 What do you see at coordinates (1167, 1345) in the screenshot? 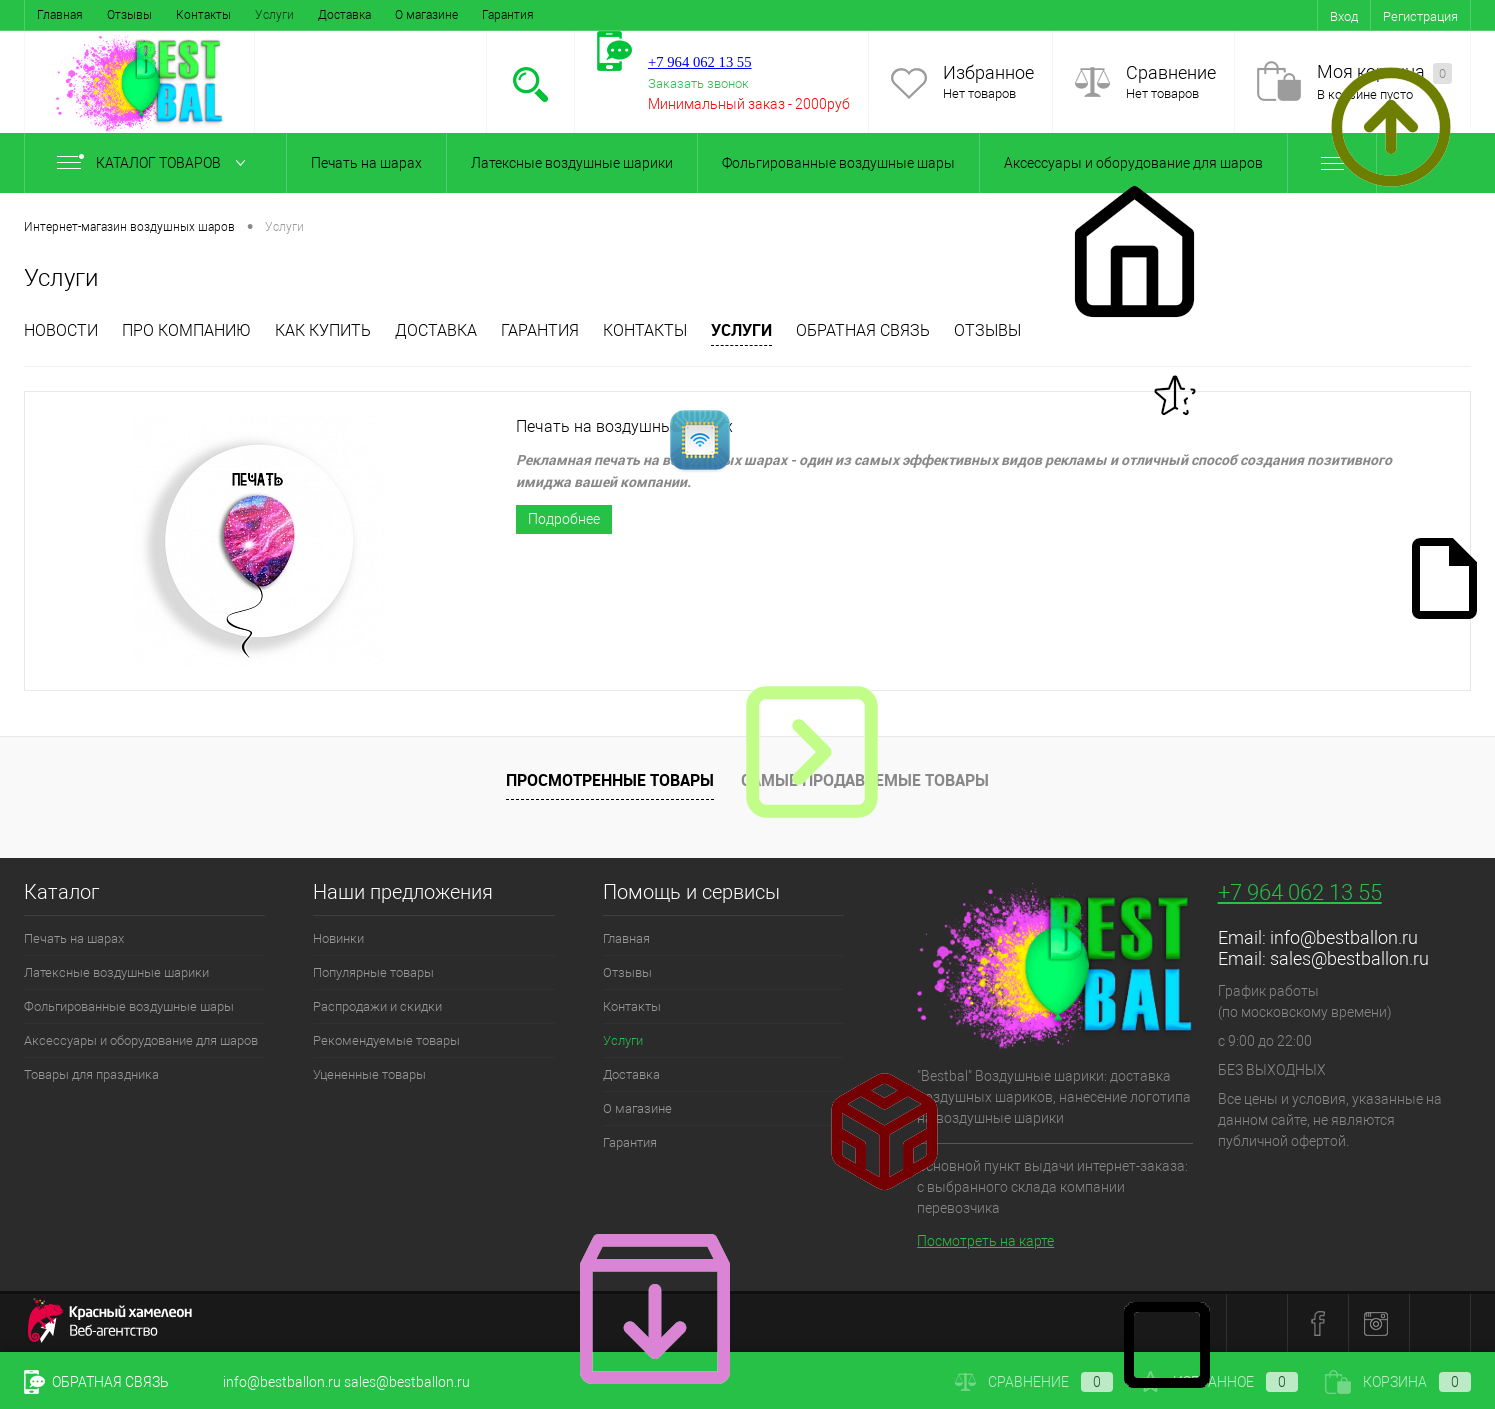
I see `select or crop a square area` at bounding box center [1167, 1345].